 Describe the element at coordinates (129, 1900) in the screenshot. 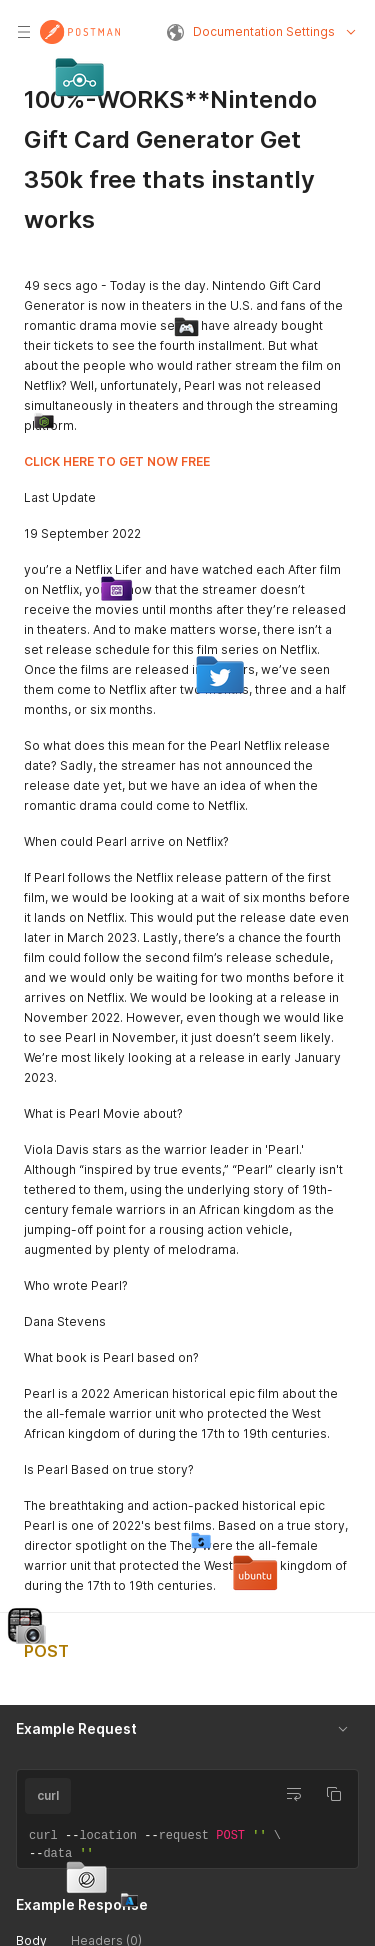

I see `open azure or microsoft cloud-related files` at that location.